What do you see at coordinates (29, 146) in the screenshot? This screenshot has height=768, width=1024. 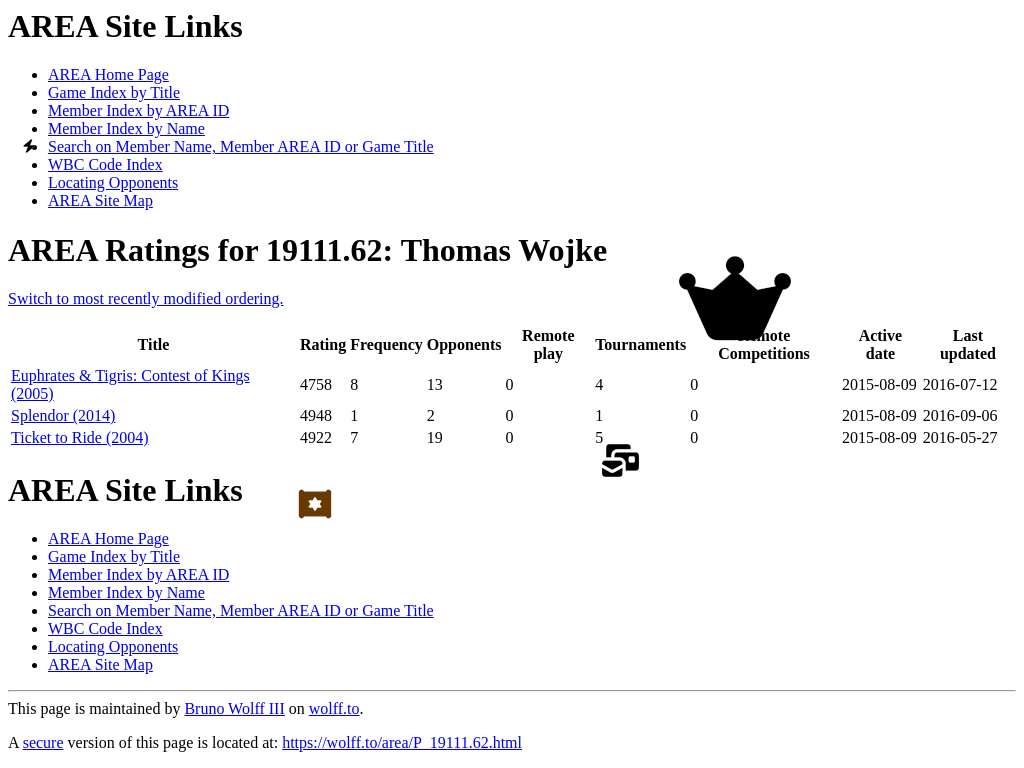 I see `indicates quick actions or flash features` at bounding box center [29, 146].